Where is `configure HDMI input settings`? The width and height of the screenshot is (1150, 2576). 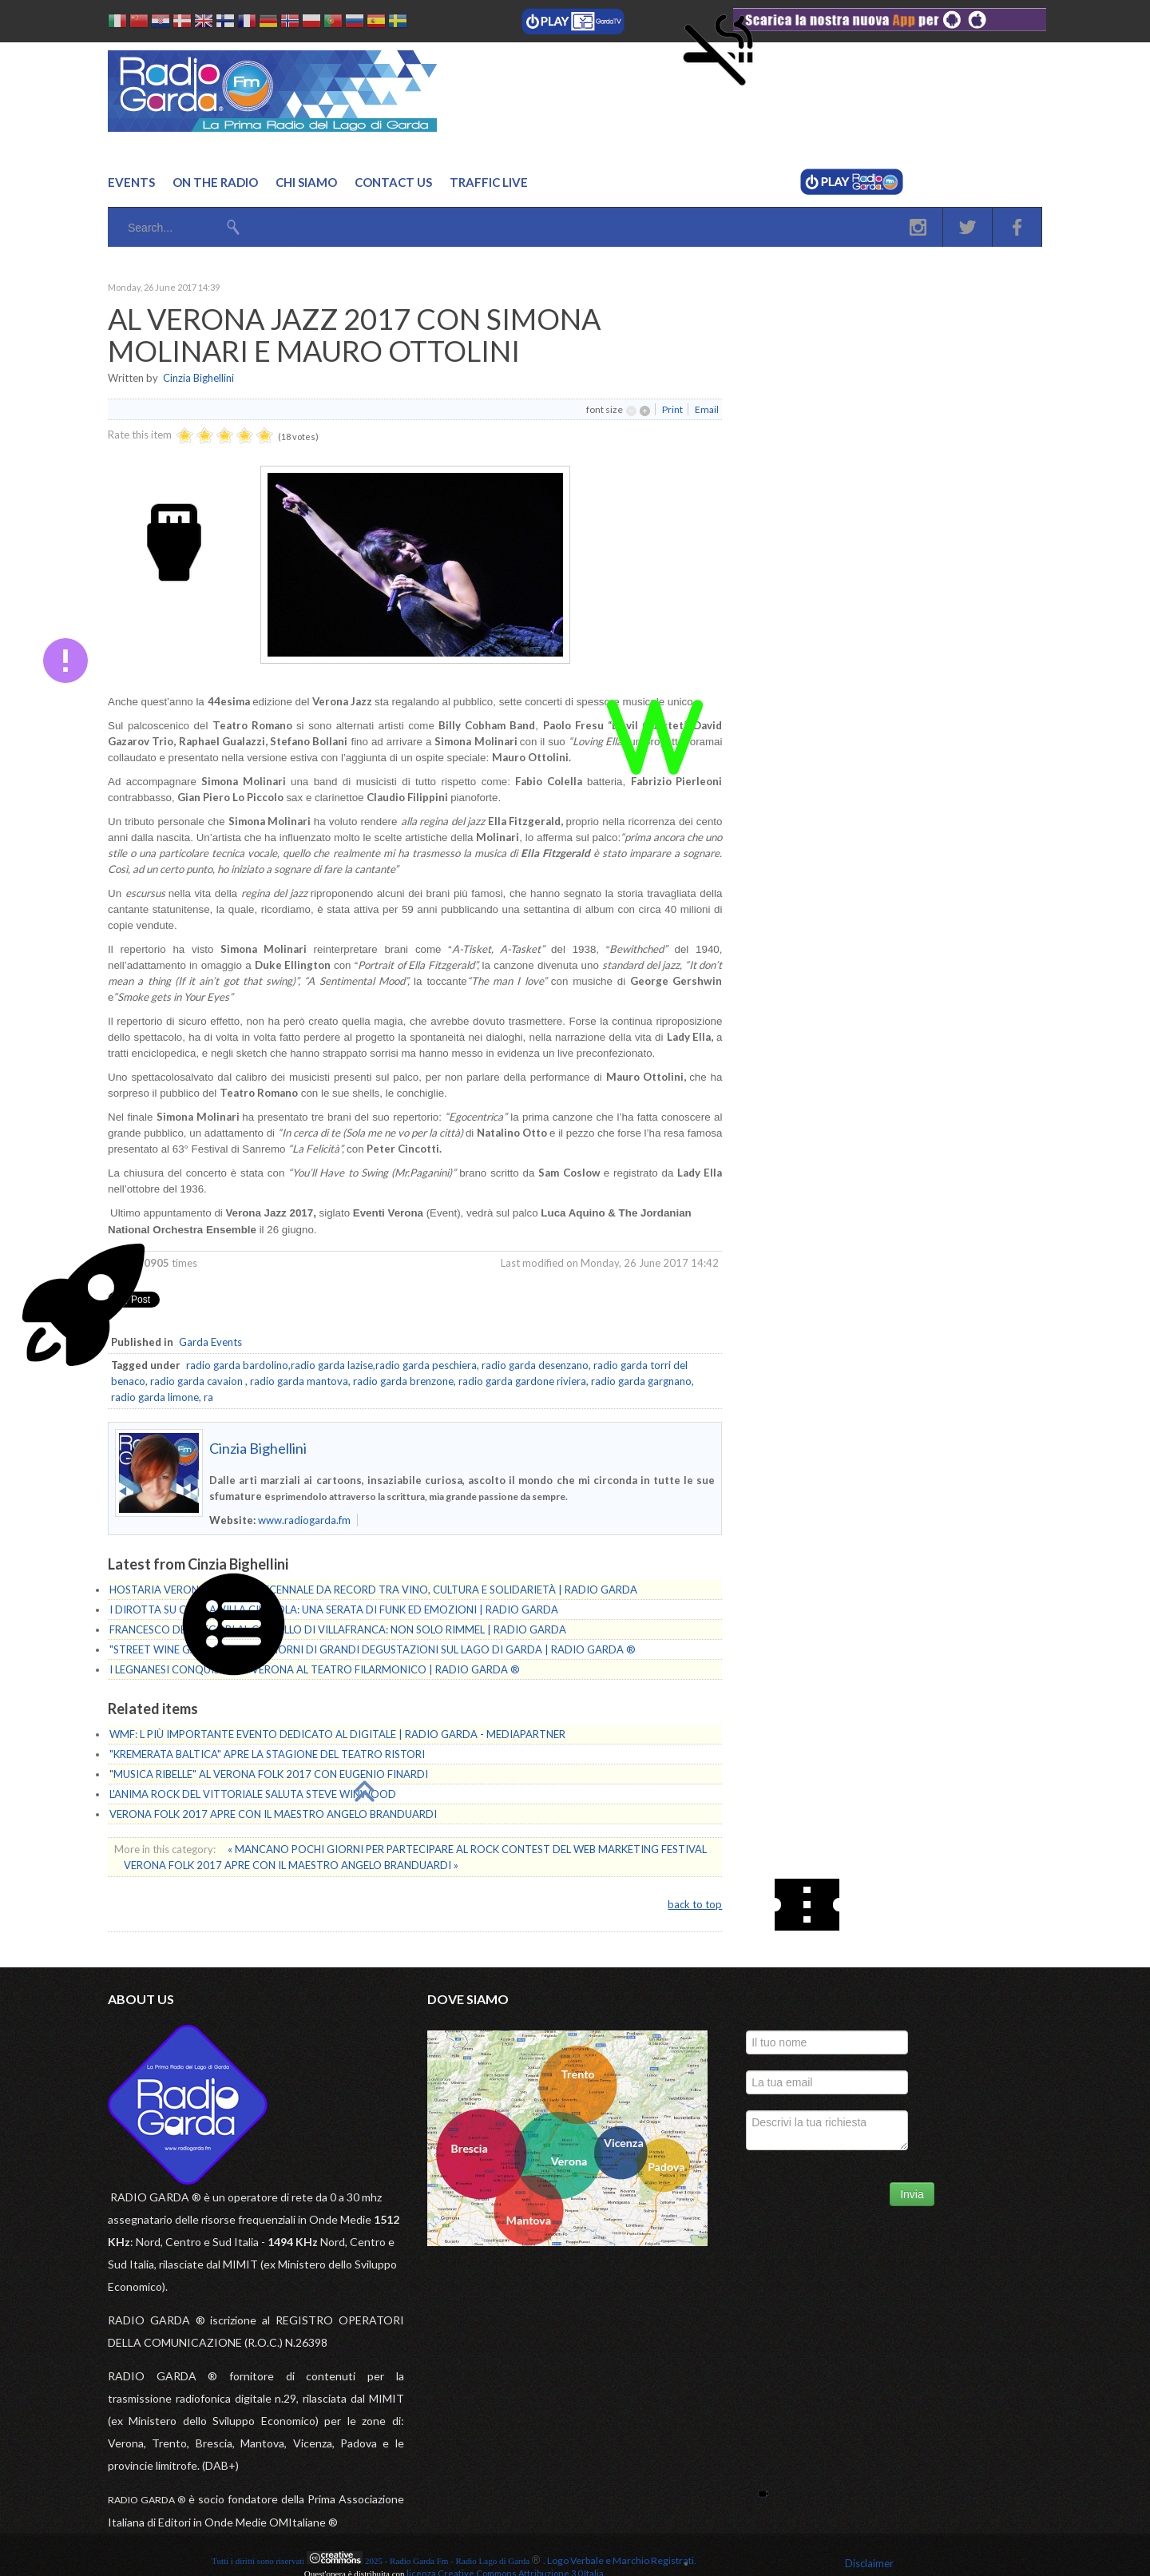
configure HDMI input settings is located at coordinates (174, 542).